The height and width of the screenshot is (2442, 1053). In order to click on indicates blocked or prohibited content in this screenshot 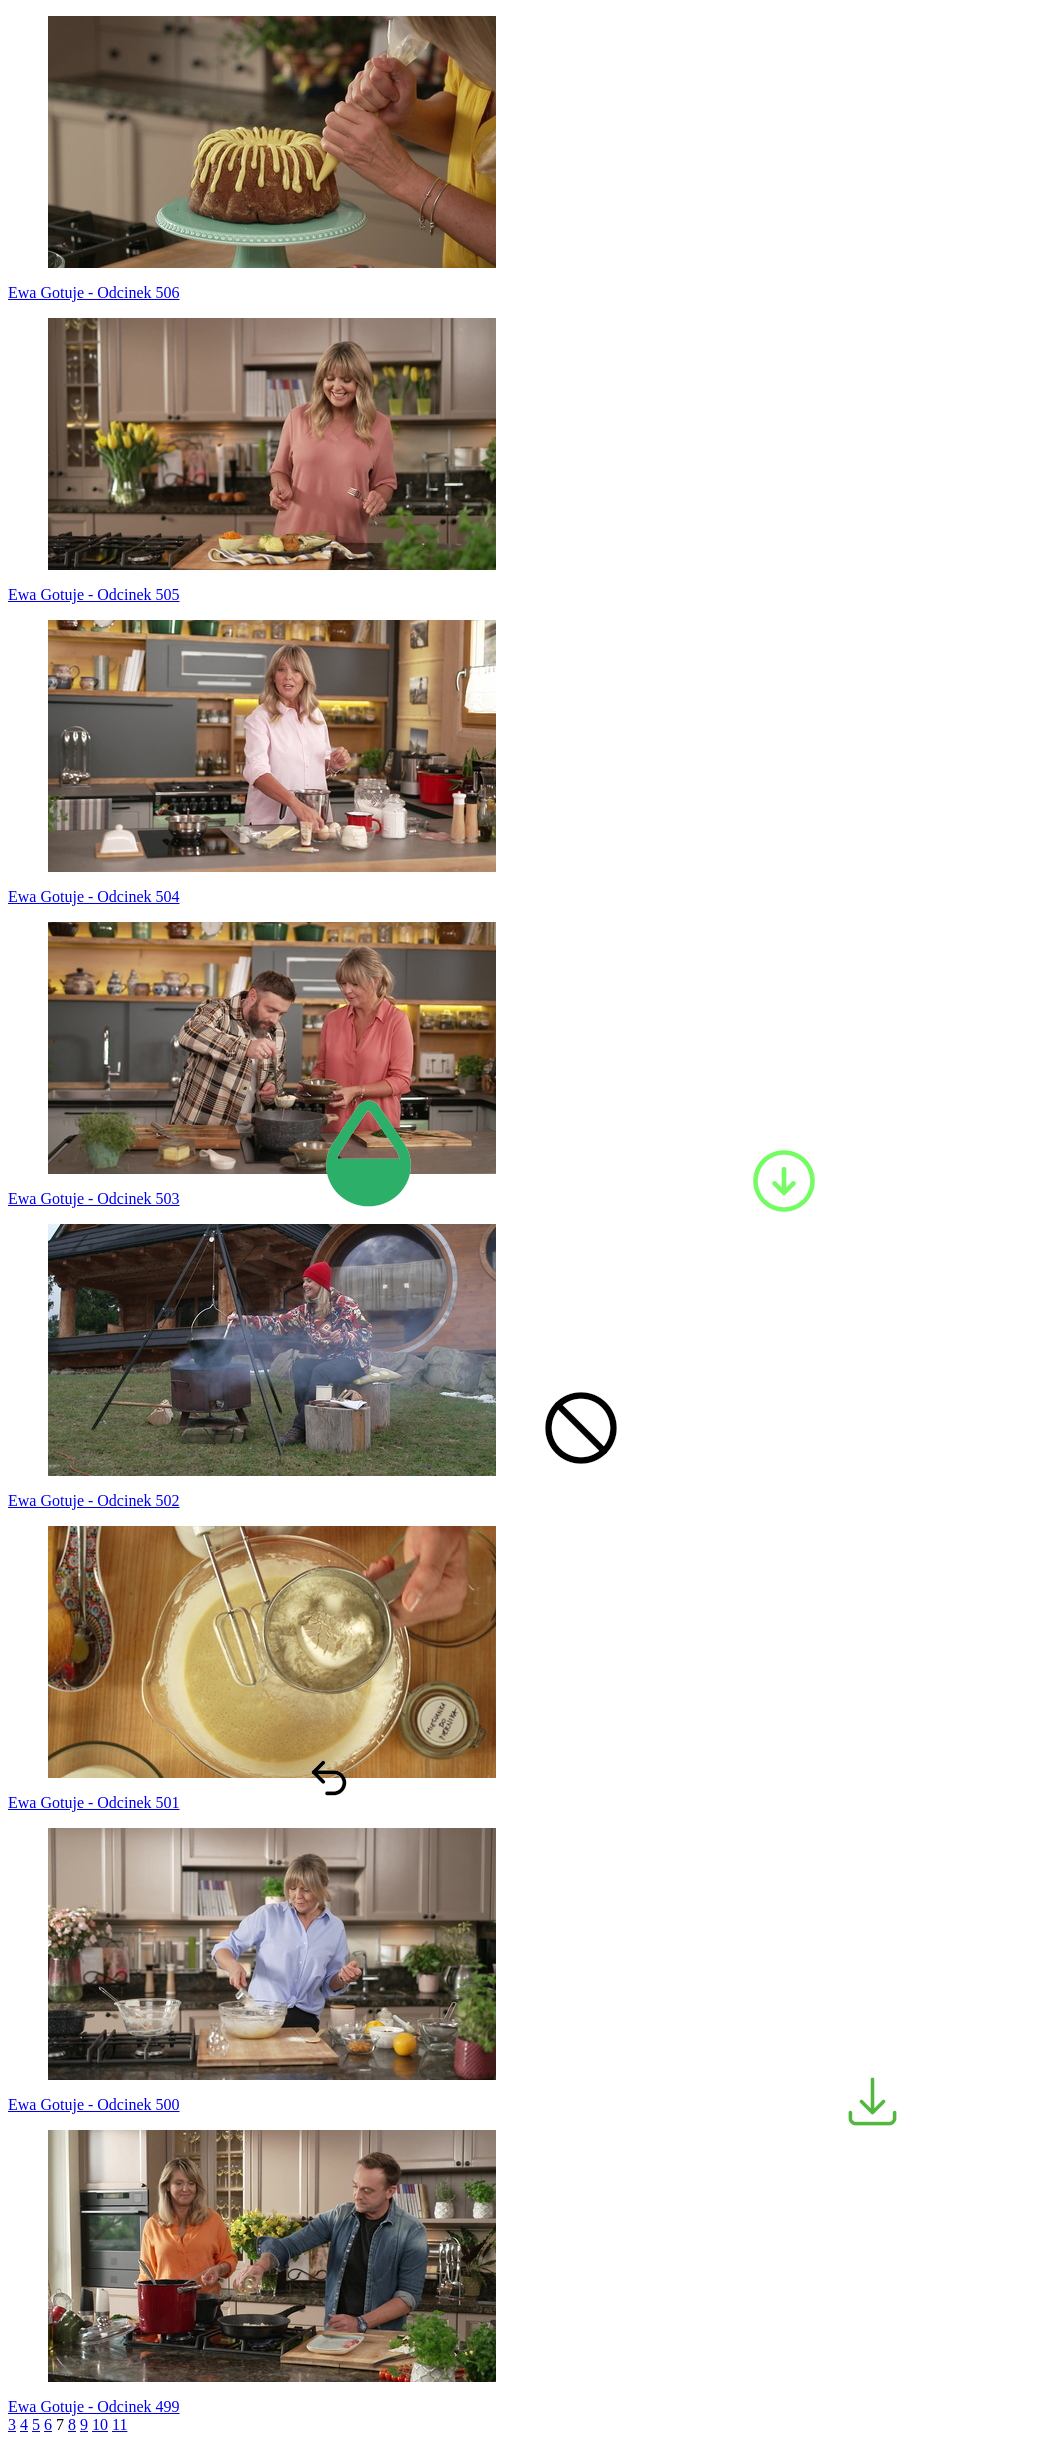, I will do `click(581, 1428)`.